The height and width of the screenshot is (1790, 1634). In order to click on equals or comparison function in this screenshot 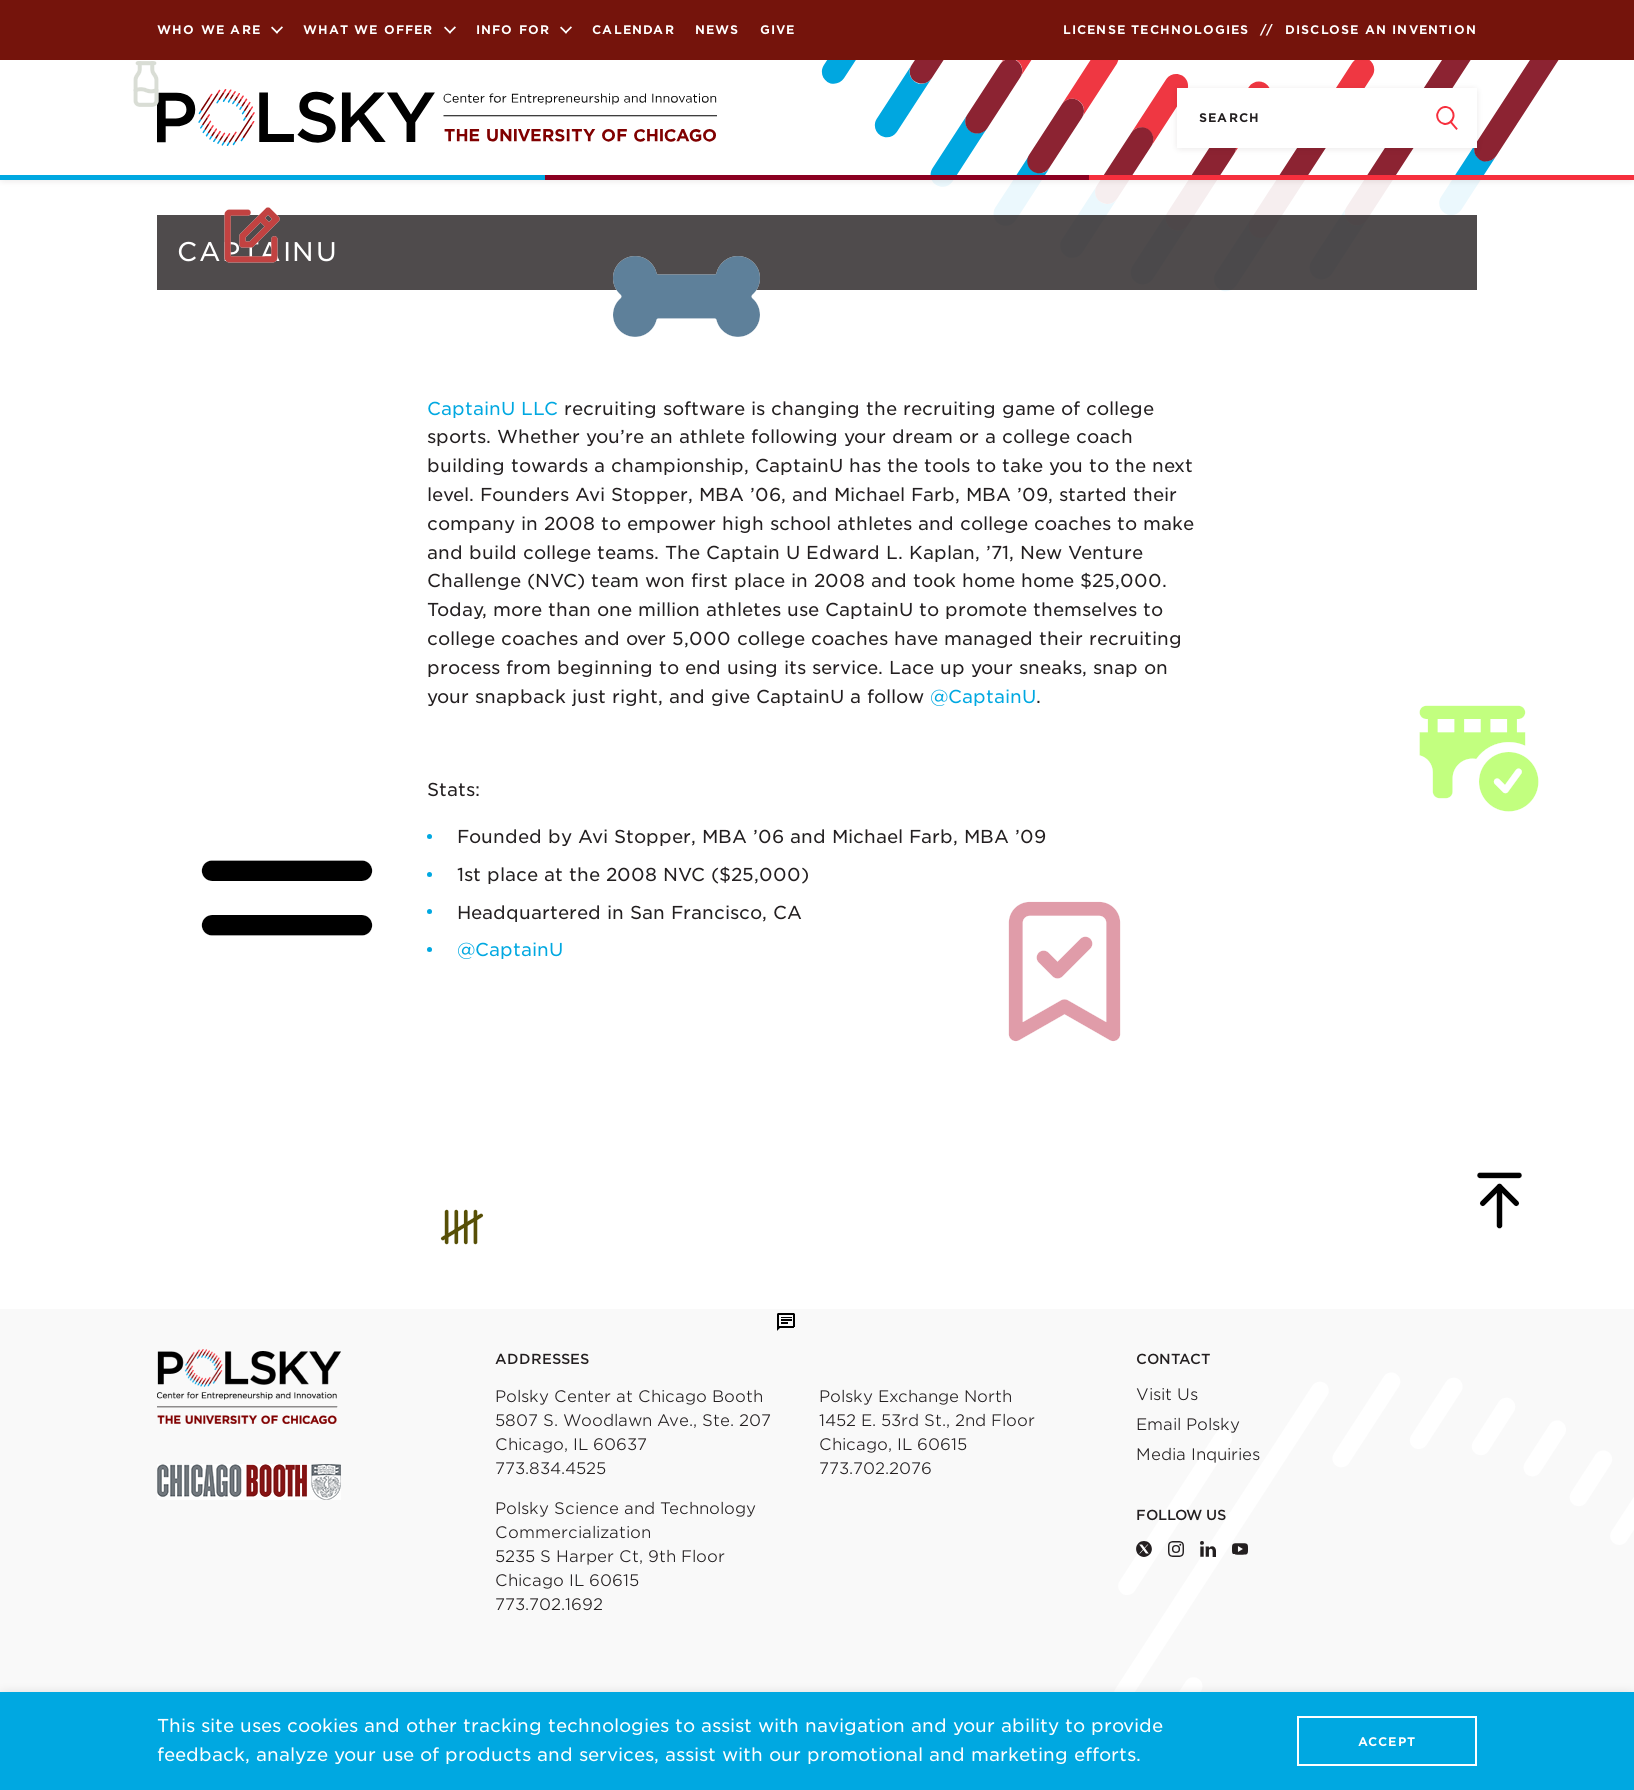, I will do `click(287, 898)`.